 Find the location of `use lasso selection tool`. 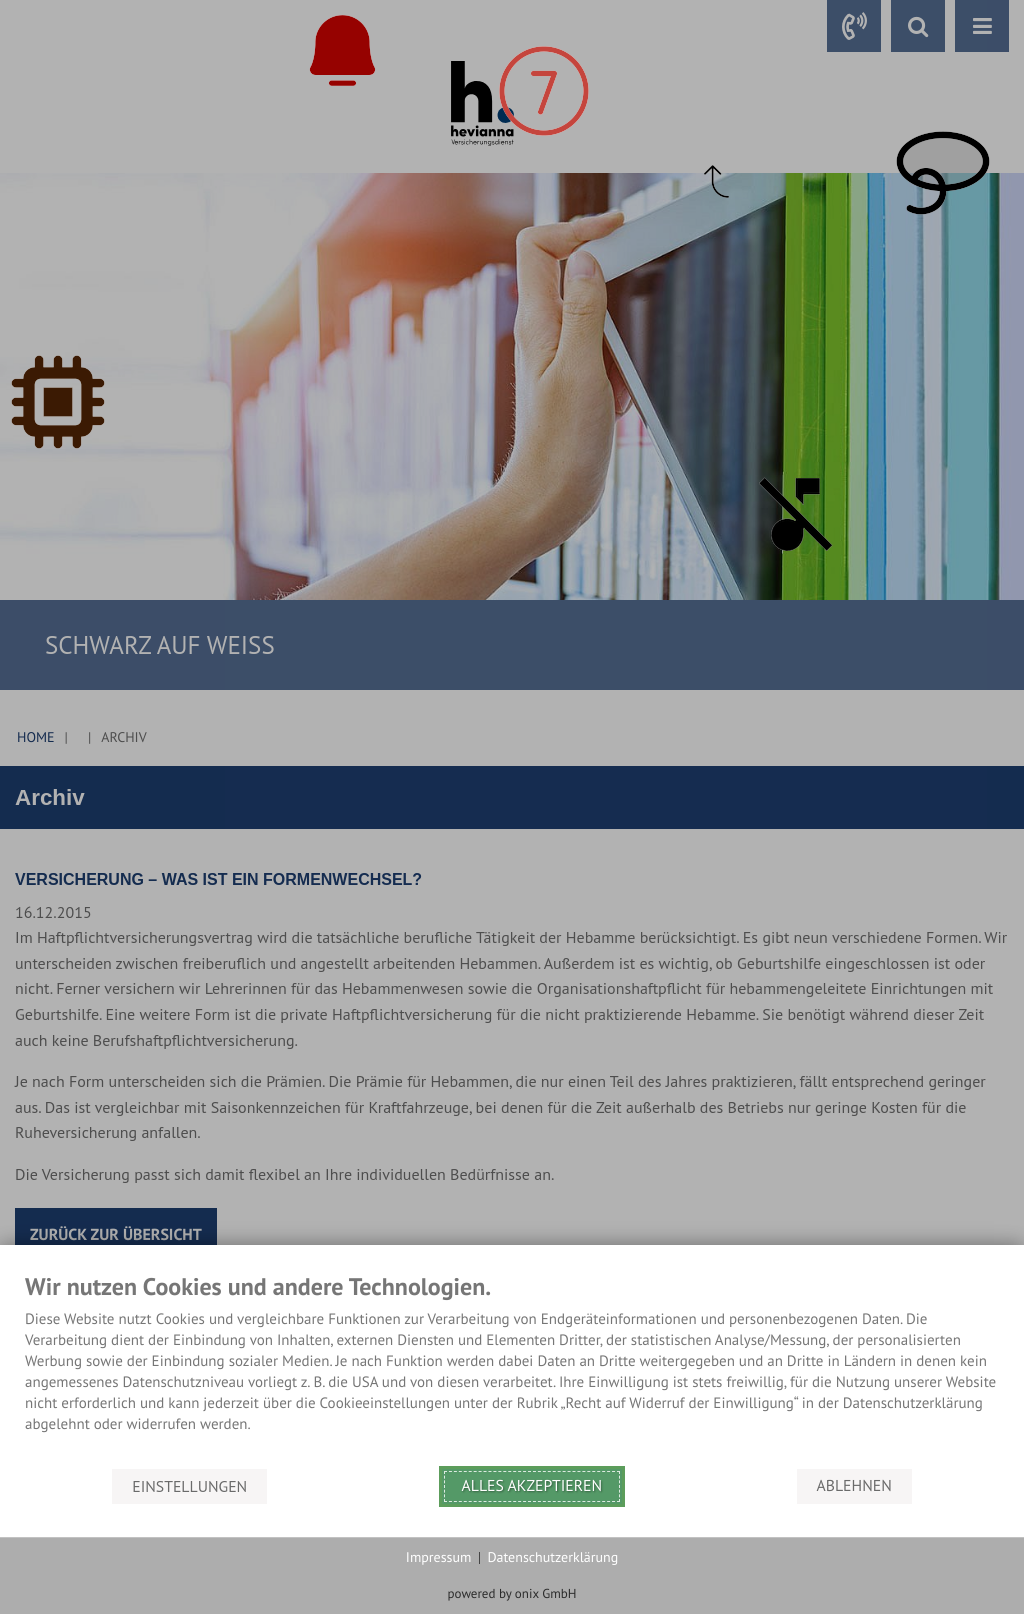

use lasso selection tool is located at coordinates (943, 168).